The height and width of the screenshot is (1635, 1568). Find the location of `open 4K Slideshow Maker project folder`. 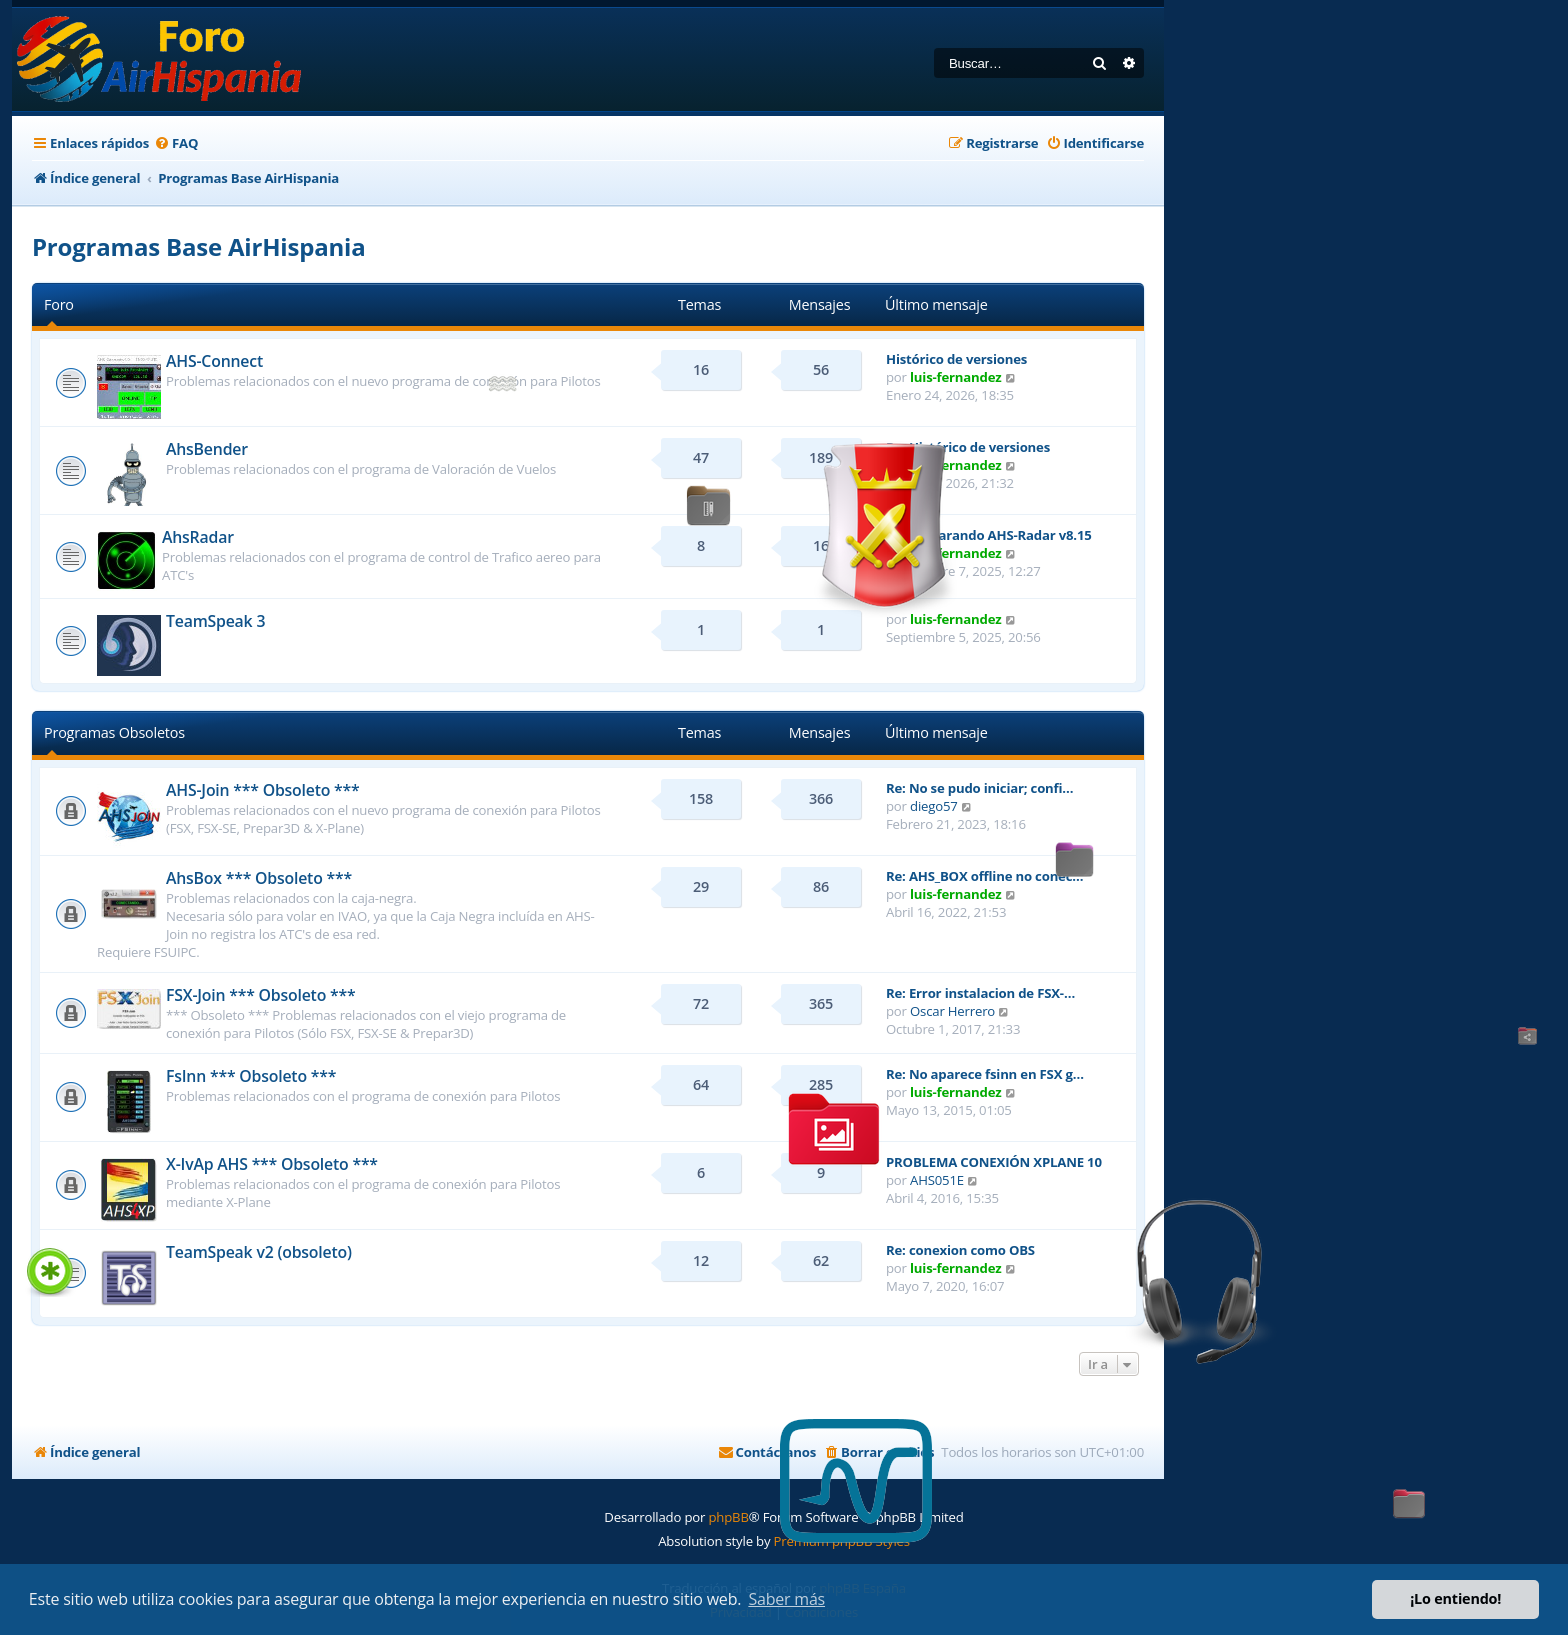

open 4K Slideshow Maker project folder is located at coordinates (833, 1131).